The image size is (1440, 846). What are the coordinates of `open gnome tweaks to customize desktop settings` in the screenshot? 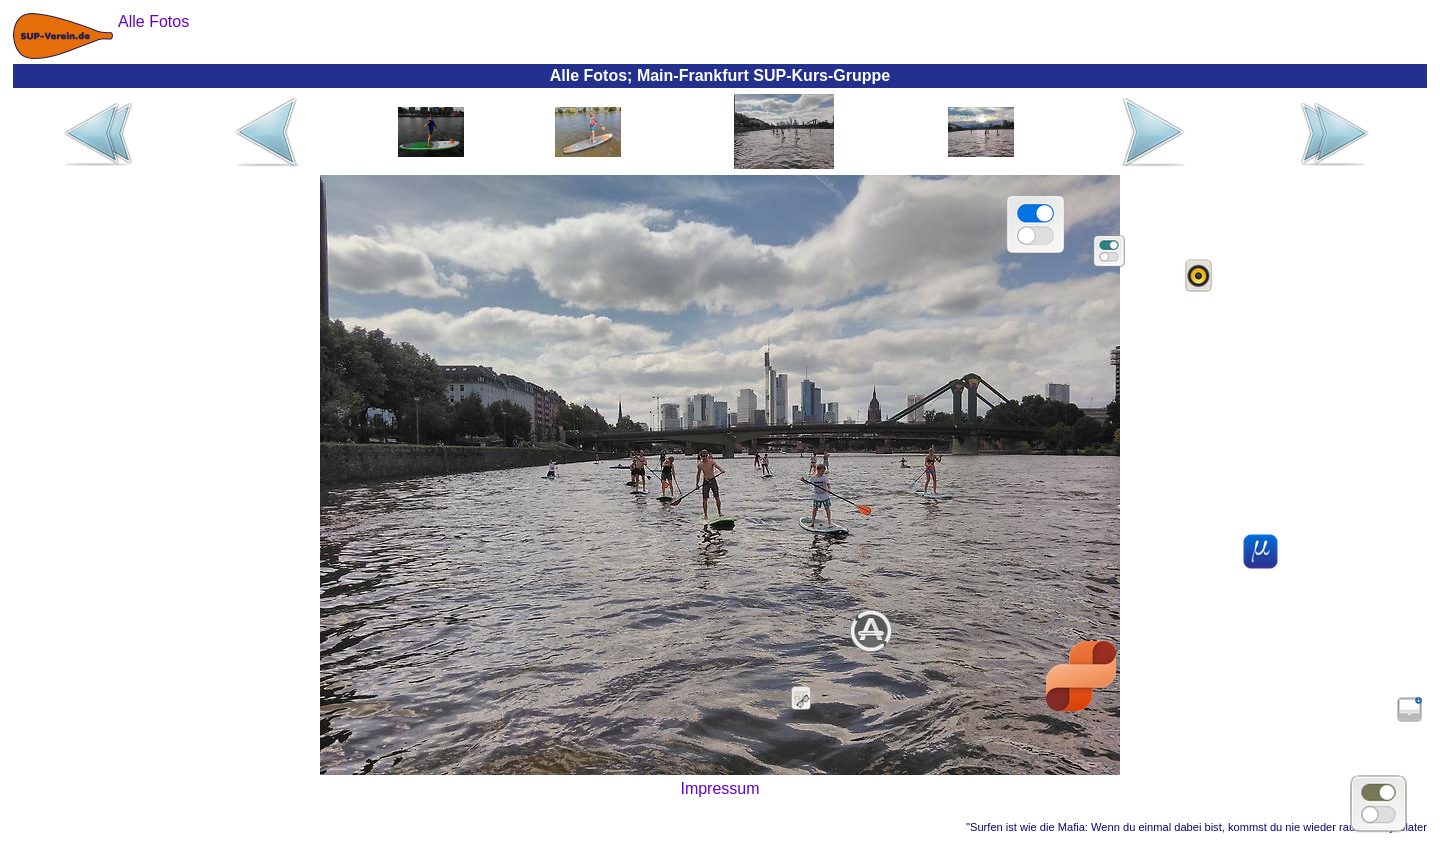 It's located at (1035, 224).